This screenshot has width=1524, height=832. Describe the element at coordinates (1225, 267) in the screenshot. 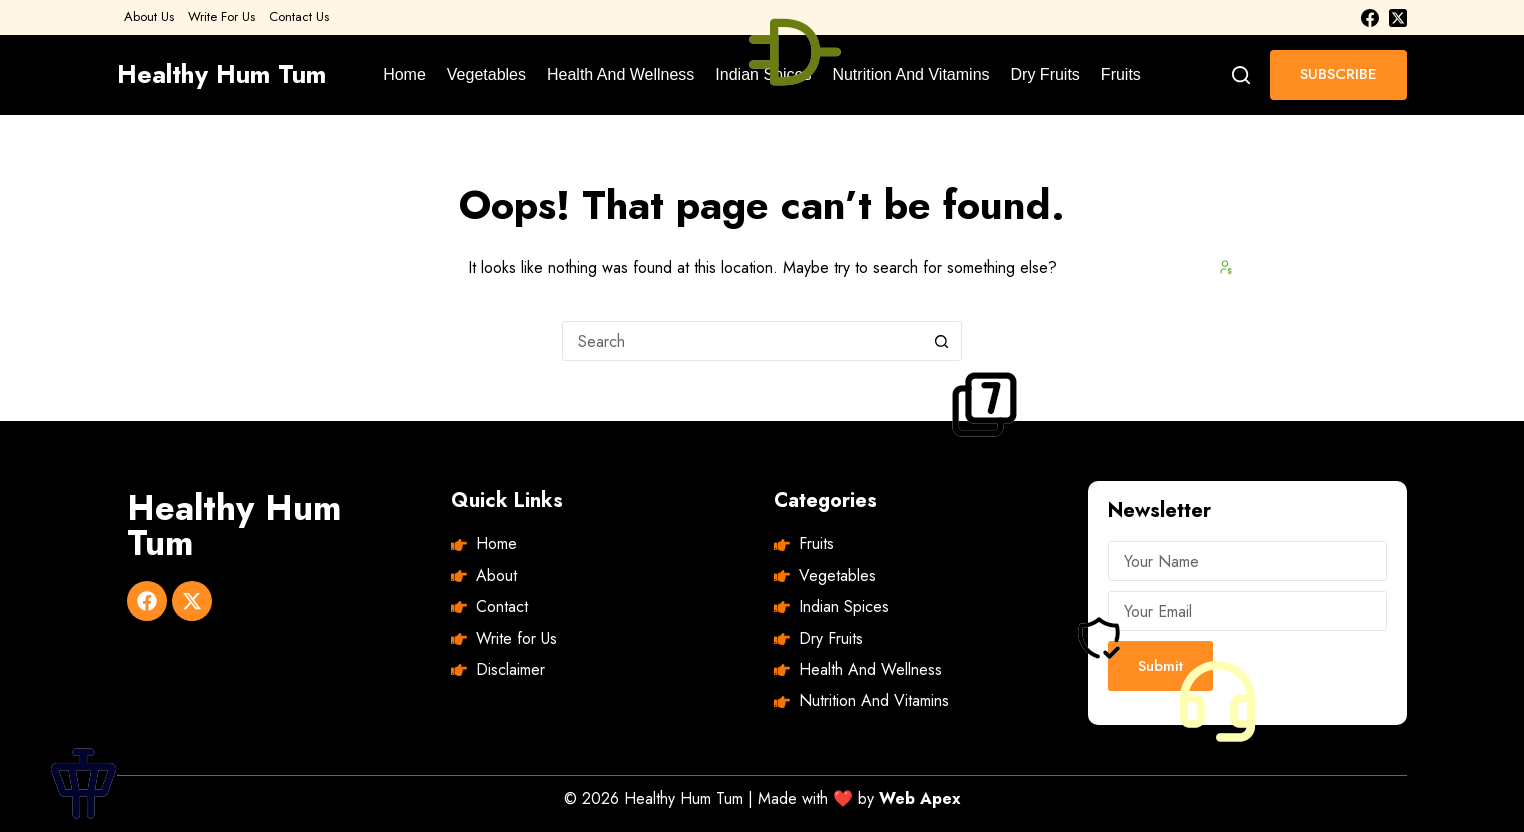

I see `view user payment or billing information` at that location.